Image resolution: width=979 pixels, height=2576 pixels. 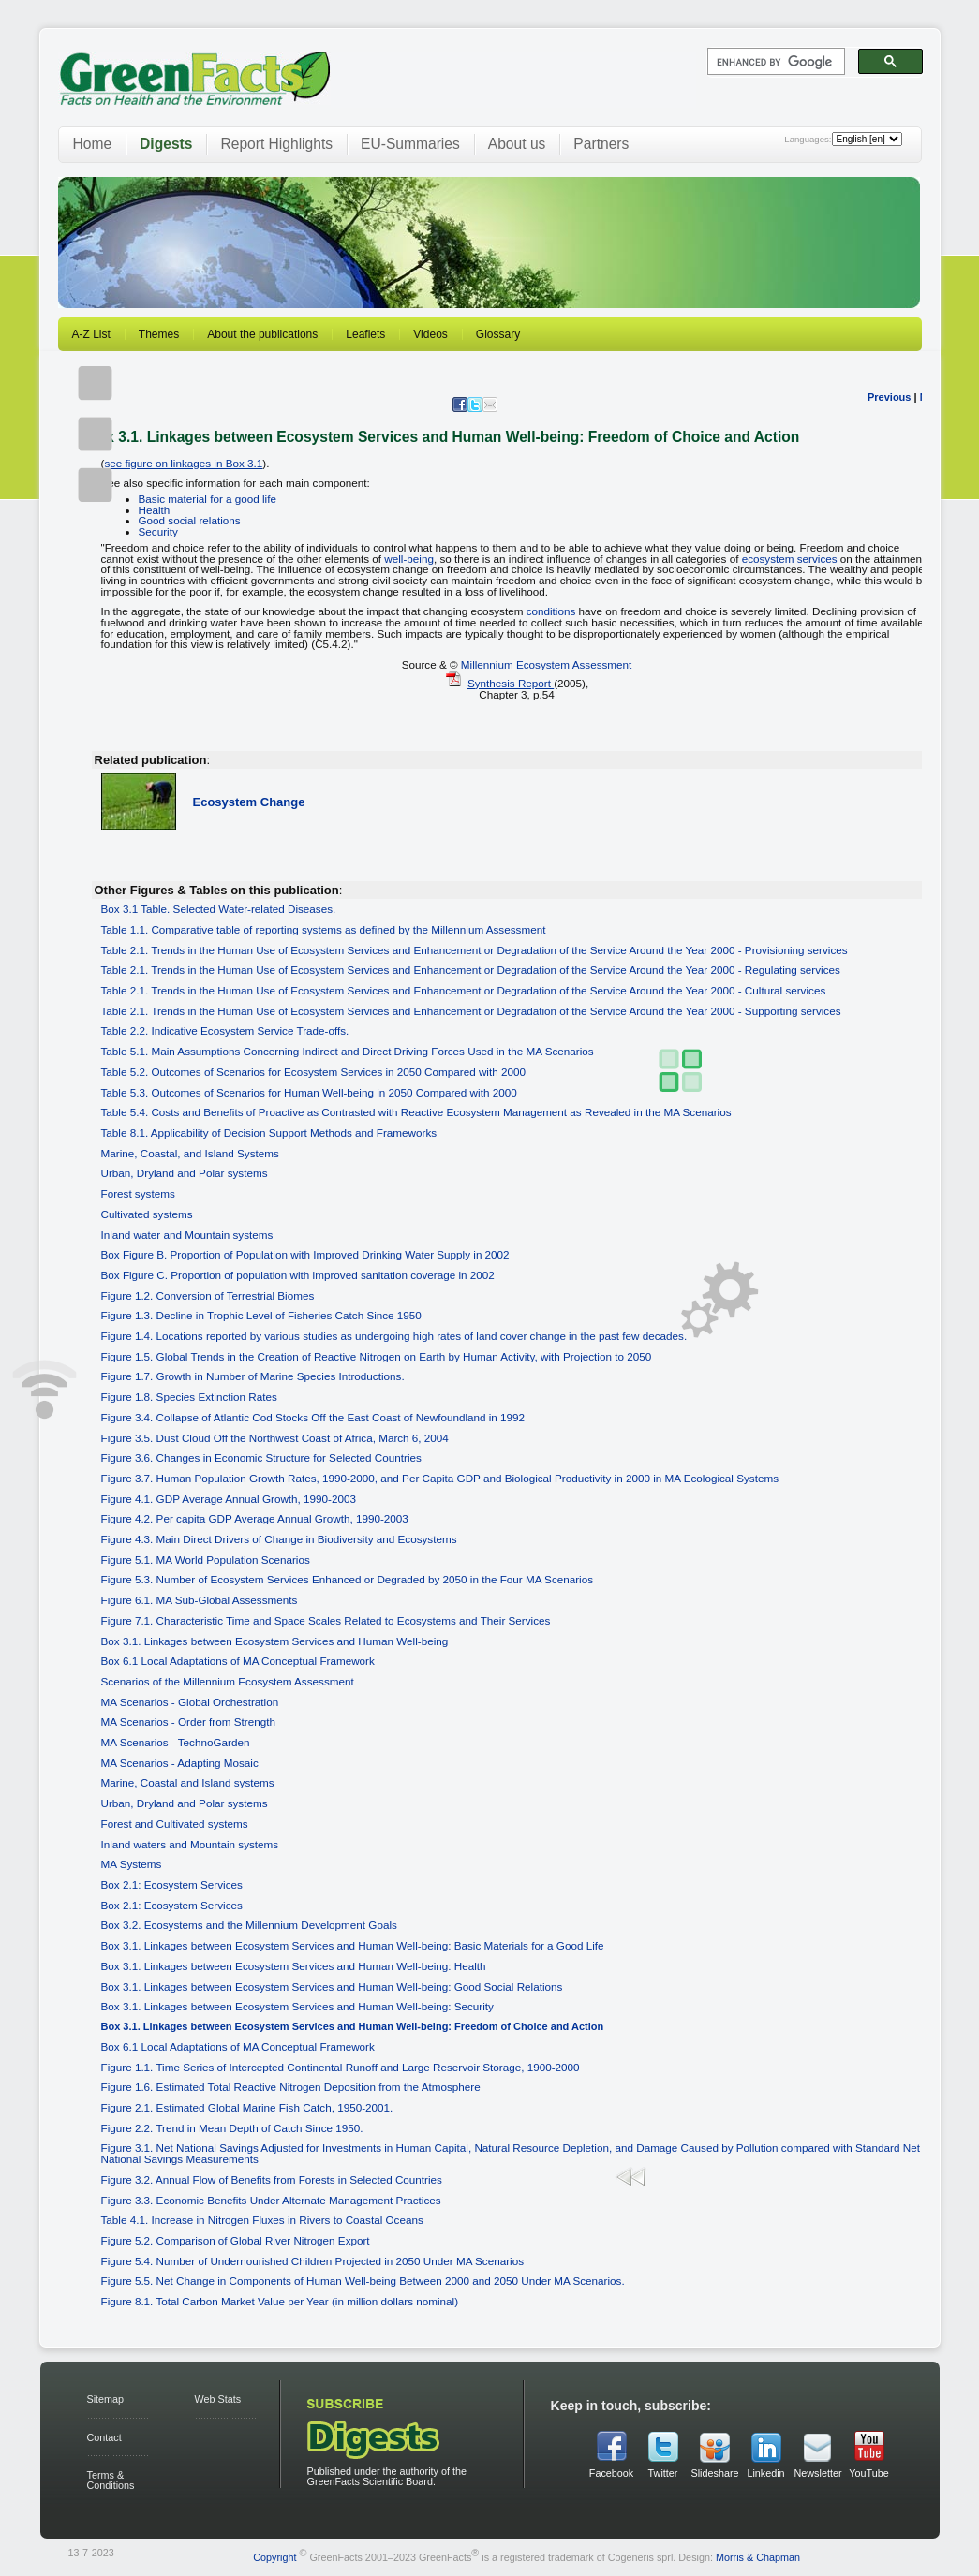 What do you see at coordinates (682, 1072) in the screenshot?
I see `launch lights off puzzle game` at bounding box center [682, 1072].